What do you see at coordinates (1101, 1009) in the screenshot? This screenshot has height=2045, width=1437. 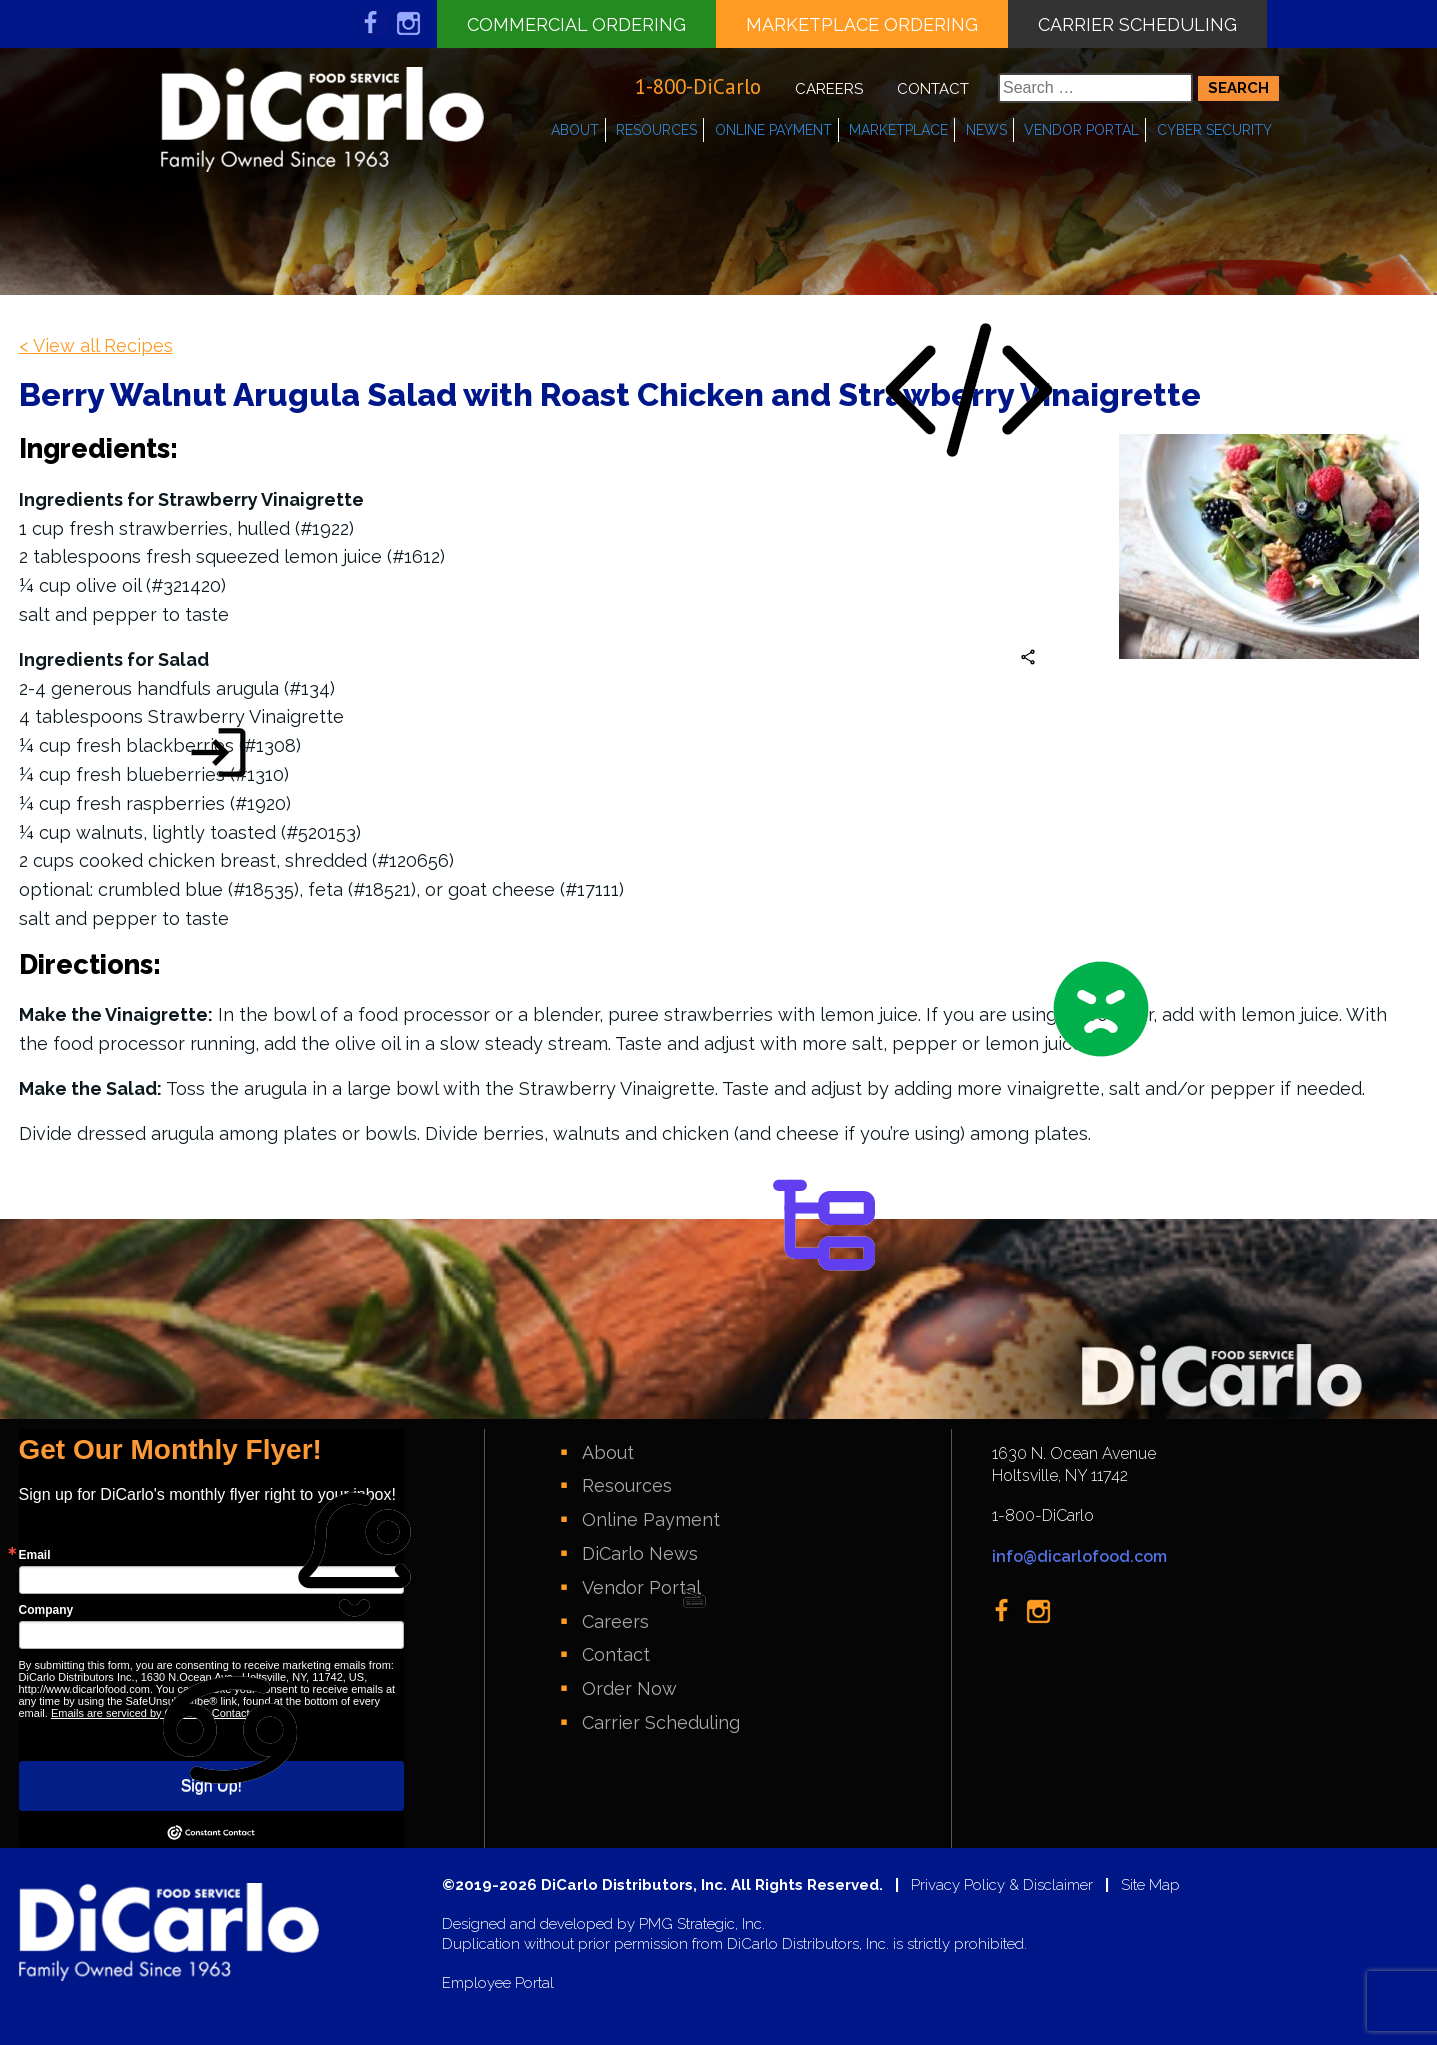 I see `select angry mood or emotion` at bounding box center [1101, 1009].